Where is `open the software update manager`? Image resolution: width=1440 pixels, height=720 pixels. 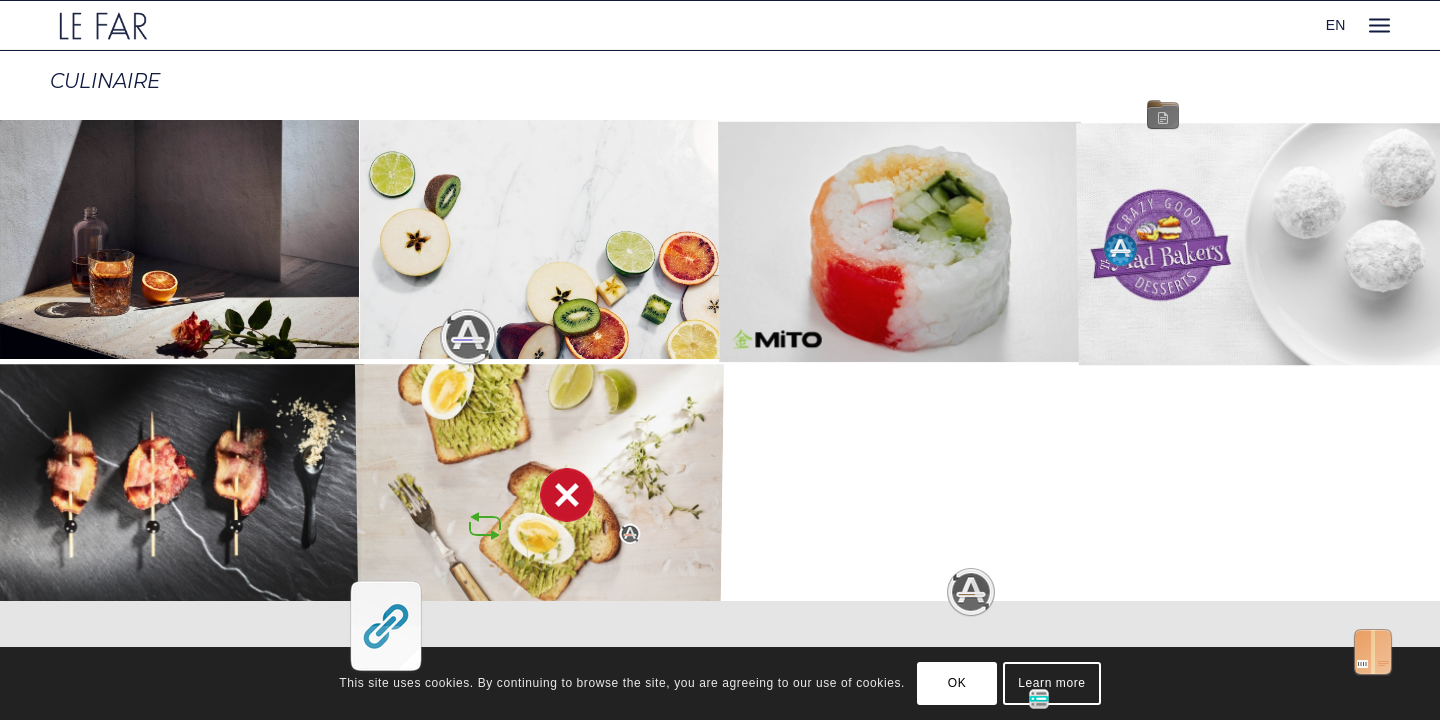 open the software update manager is located at coordinates (468, 337).